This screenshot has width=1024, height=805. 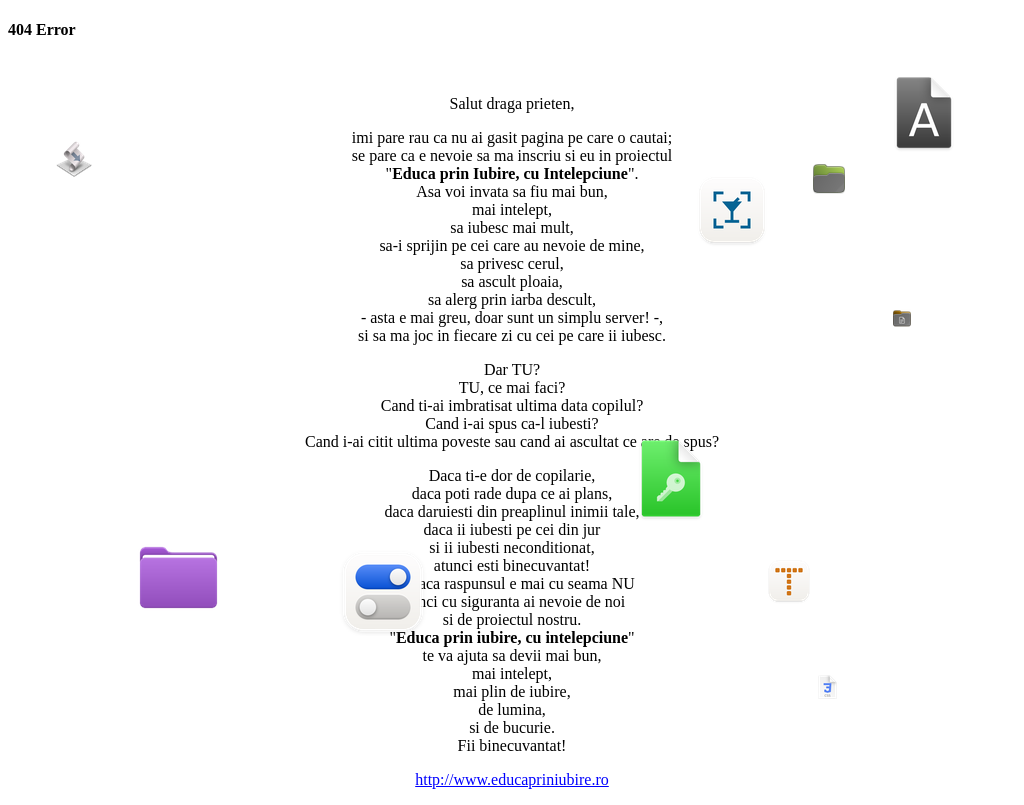 I want to click on create a new script droplet in script editor, so click(x=74, y=159).